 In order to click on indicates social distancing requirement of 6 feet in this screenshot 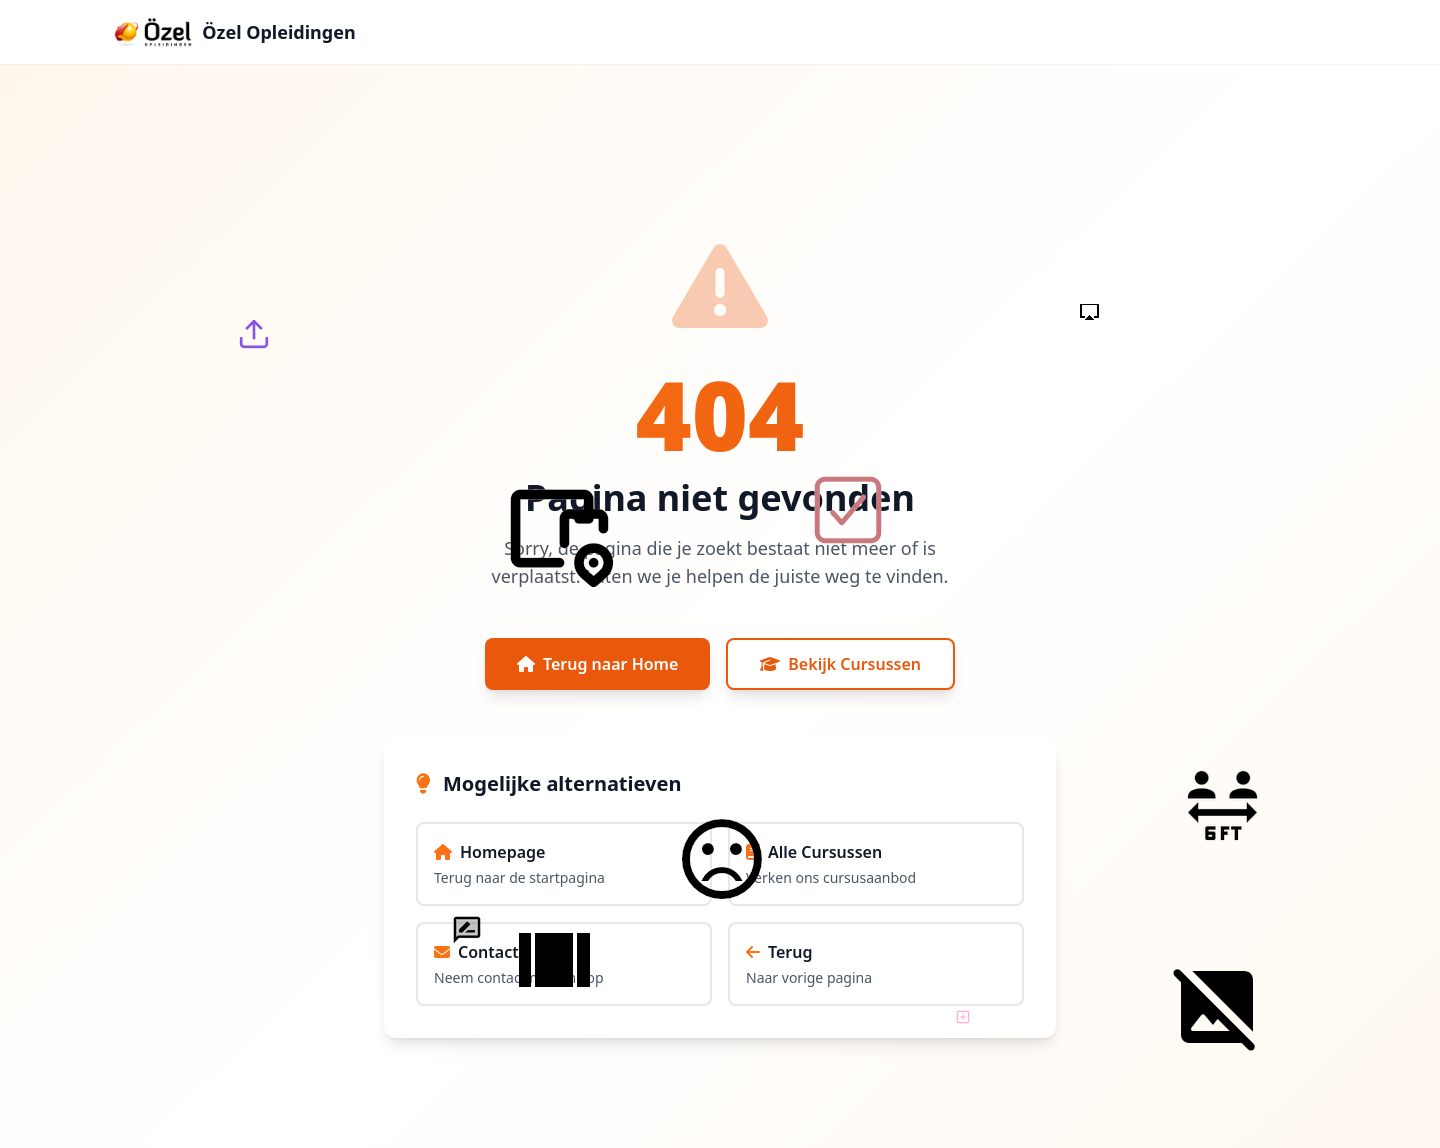, I will do `click(1222, 805)`.